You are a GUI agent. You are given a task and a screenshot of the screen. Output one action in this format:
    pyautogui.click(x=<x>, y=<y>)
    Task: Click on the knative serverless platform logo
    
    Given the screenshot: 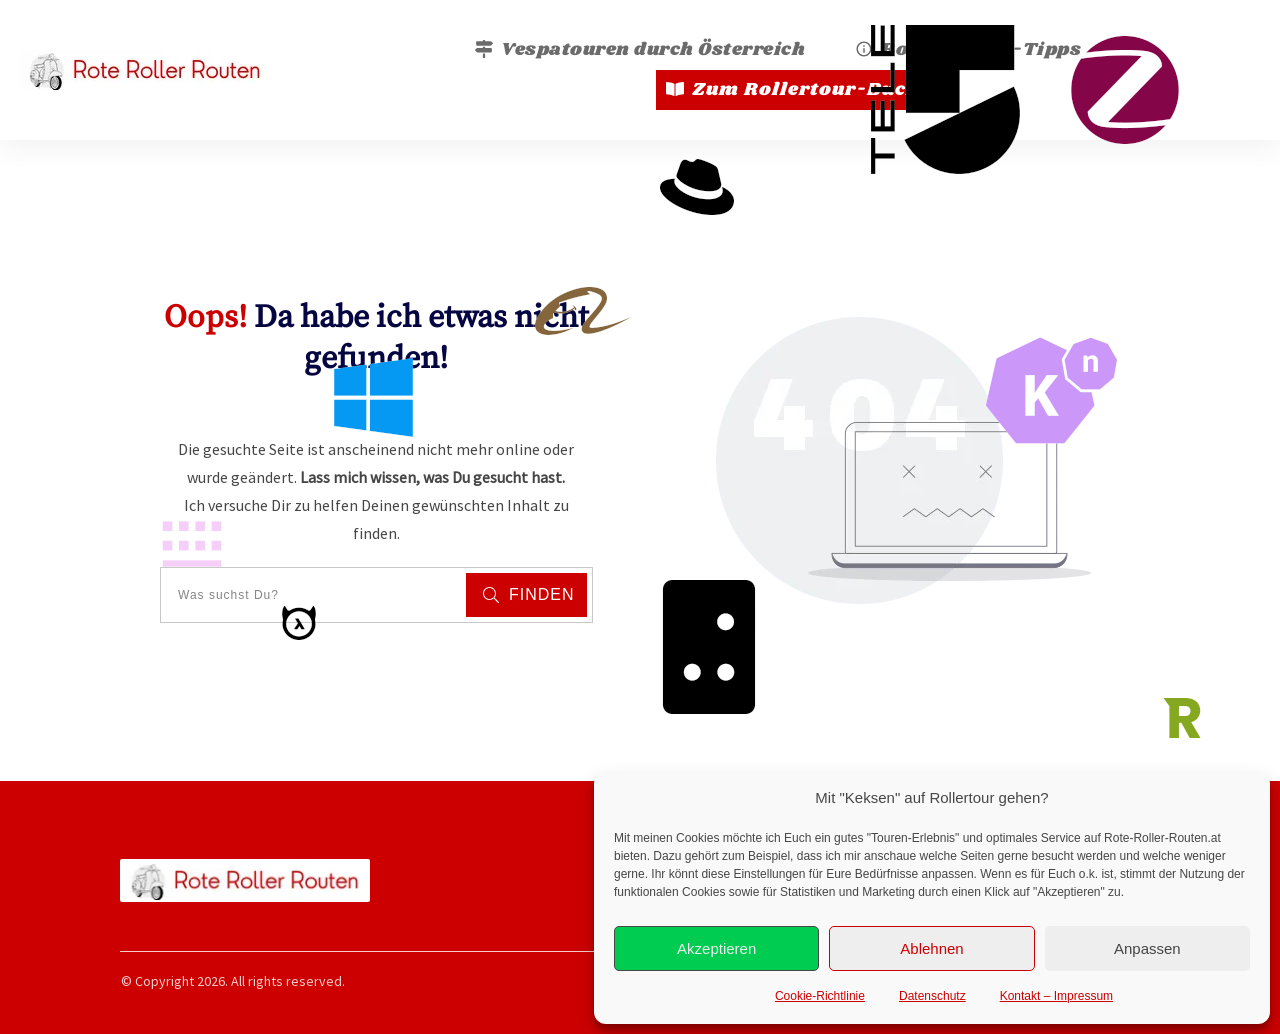 What is the action you would take?
    pyautogui.click(x=1051, y=390)
    